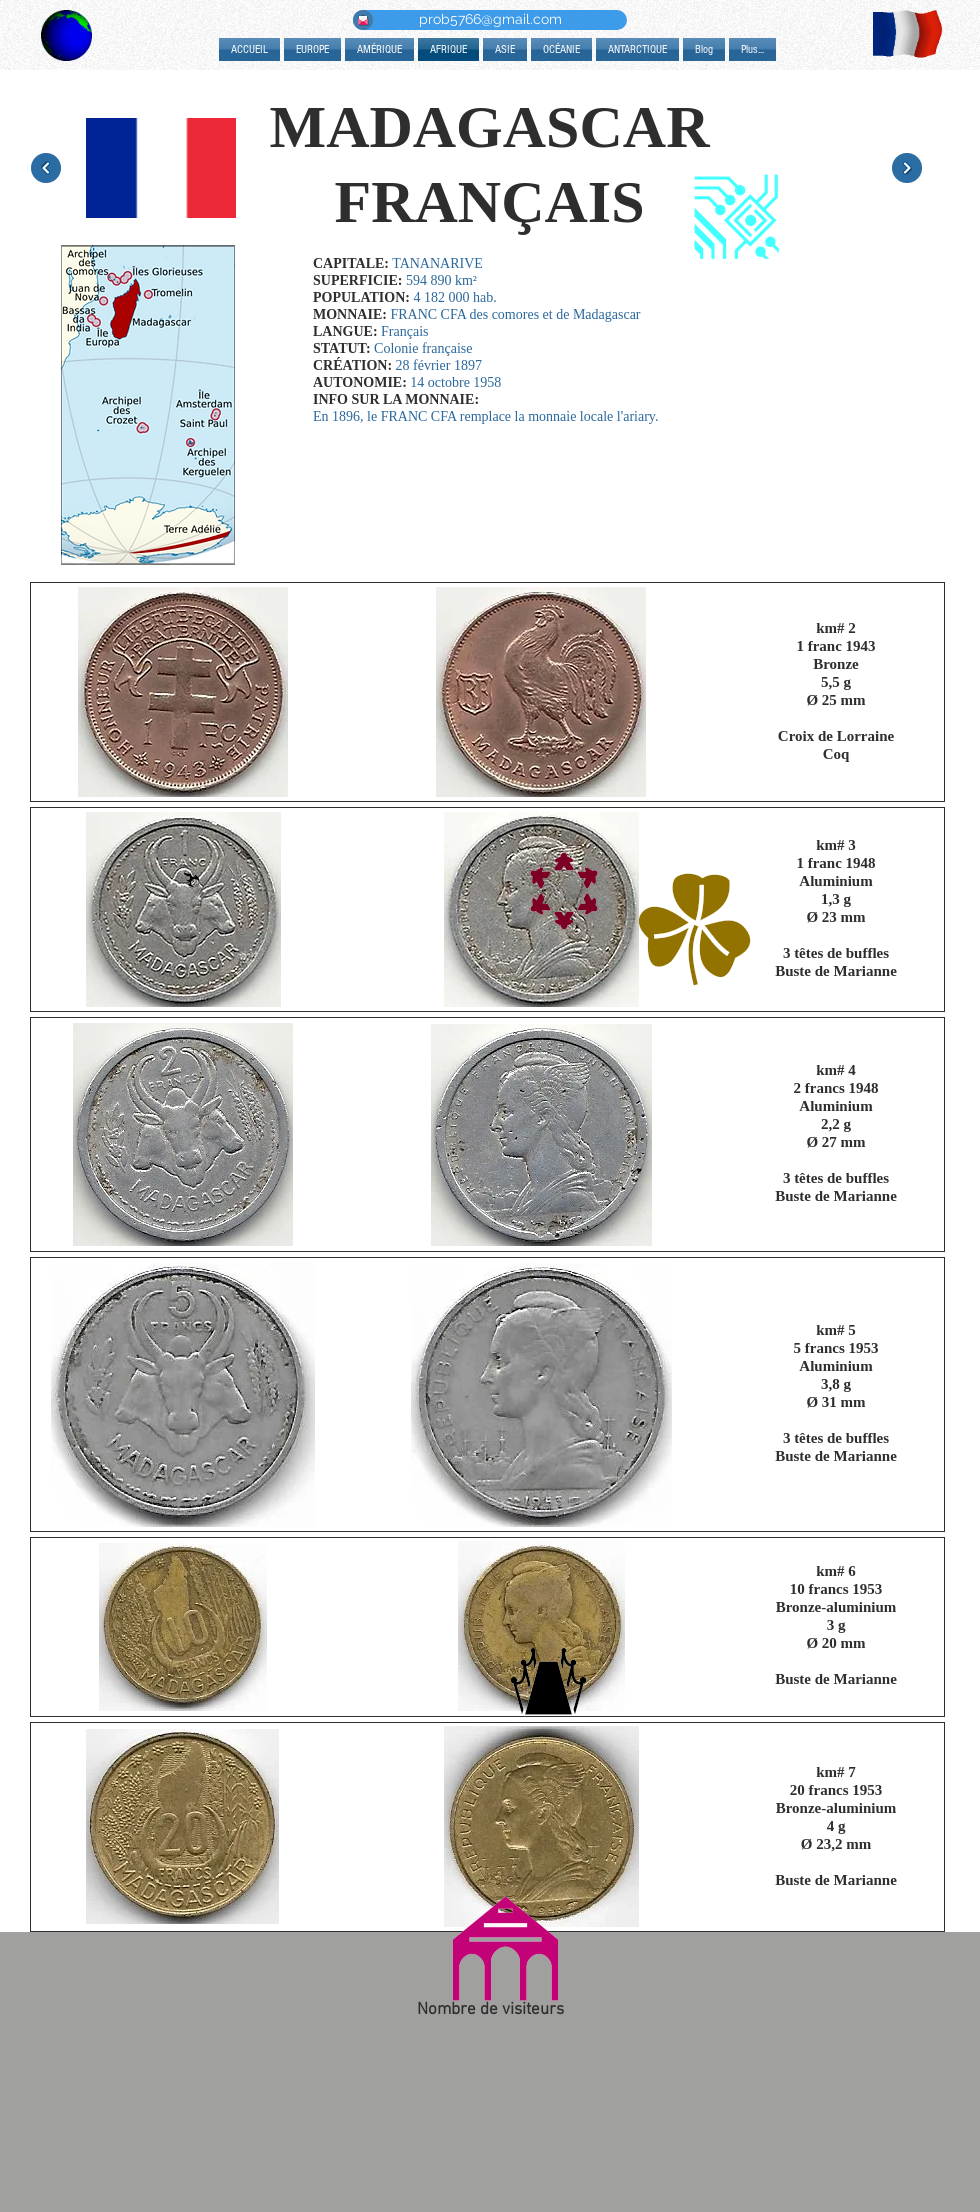 The width and height of the screenshot is (980, 2212). I want to click on indicates Irish or St. Patrick's Day themed content, so click(694, 929).